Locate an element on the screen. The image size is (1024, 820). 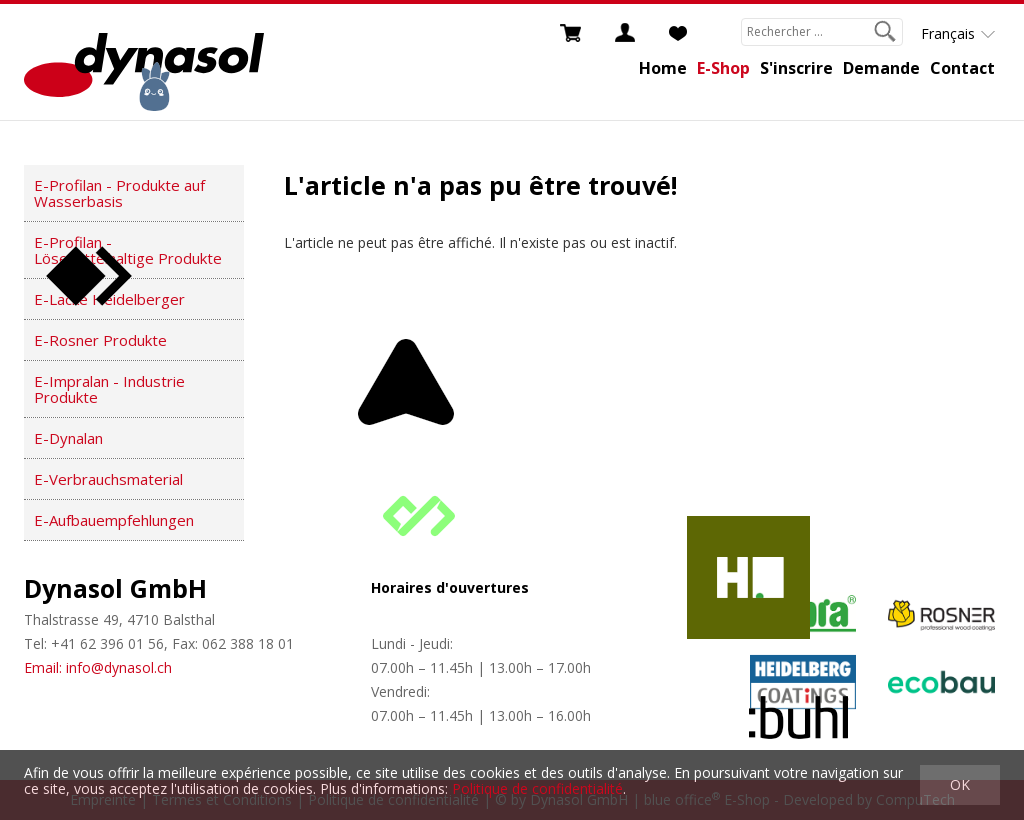
open AnyDesk remote desktop application is located at coordinates (89, 276).